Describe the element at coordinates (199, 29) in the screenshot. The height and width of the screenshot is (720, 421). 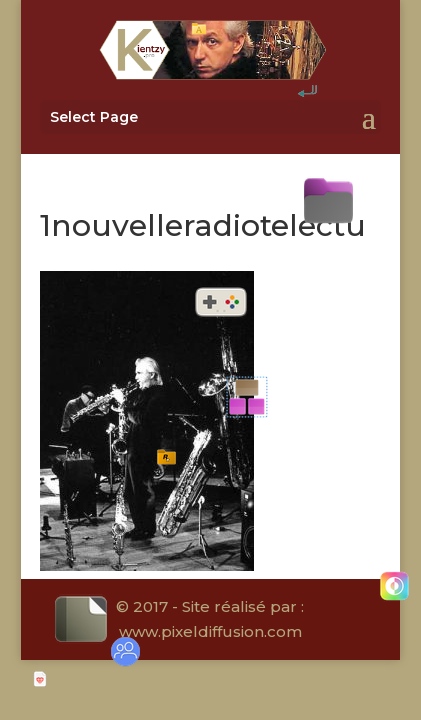
I see `open the fonts folder` at that location.